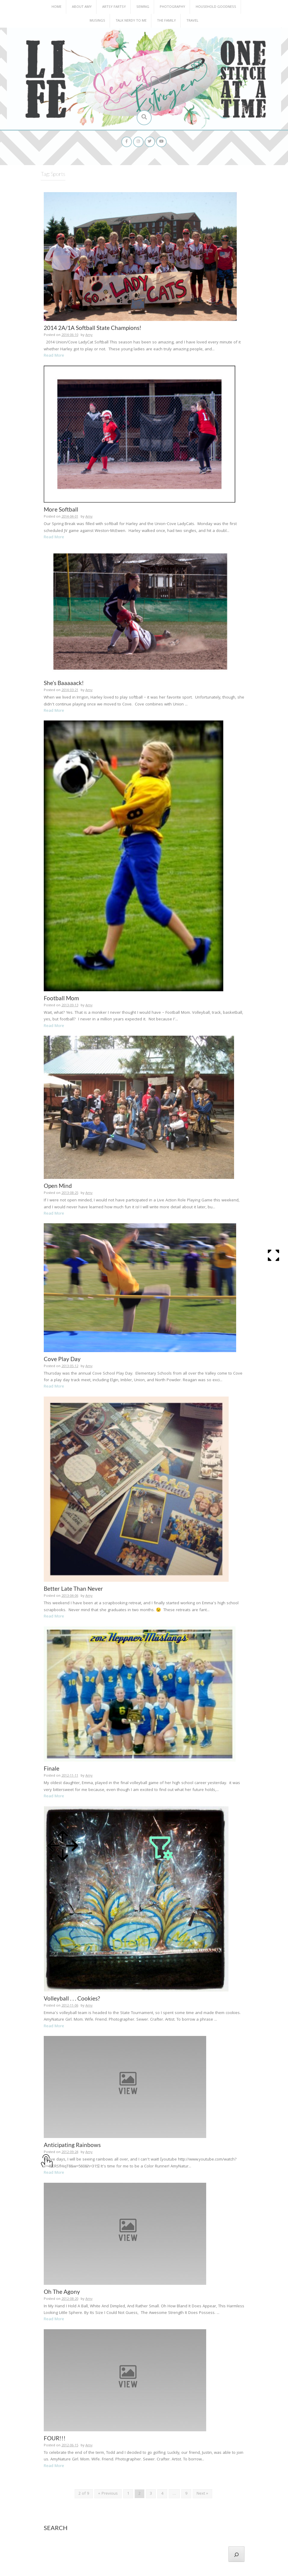  Describe the element at coordinates (273, 1255) in the screenshot. I see `expand to fullscreen mode` at that location.